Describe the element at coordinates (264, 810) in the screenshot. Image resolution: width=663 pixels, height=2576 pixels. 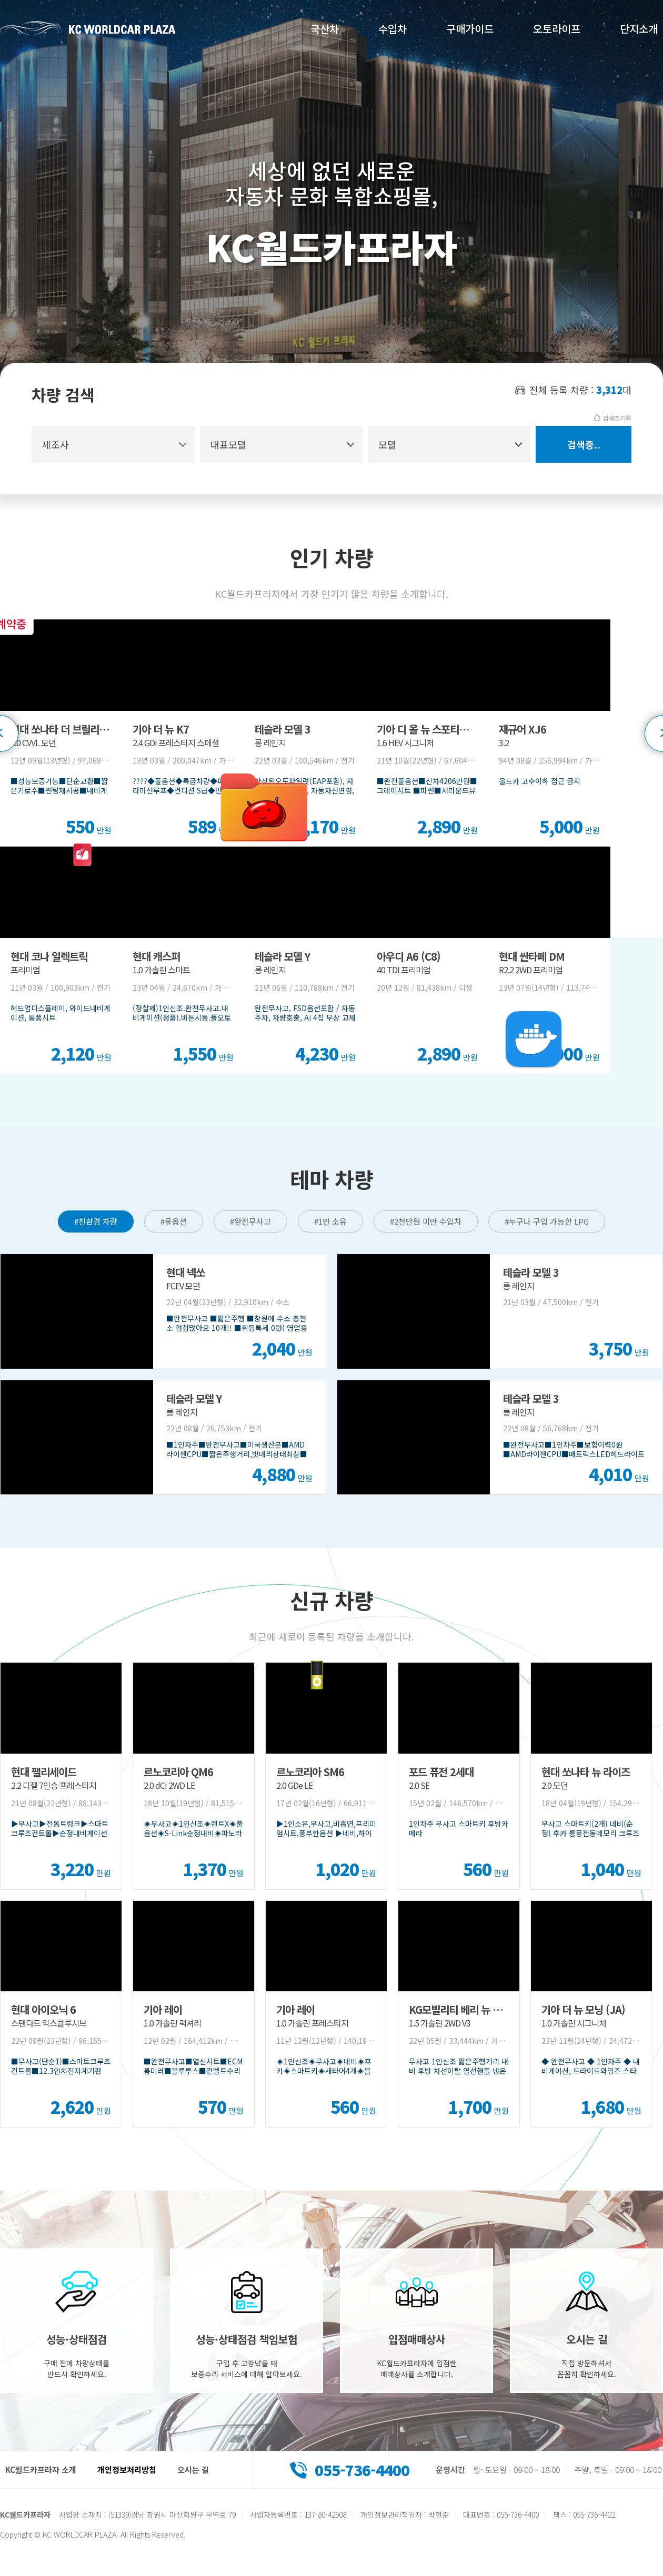
I see `open android jelly bean system folder` at that location.